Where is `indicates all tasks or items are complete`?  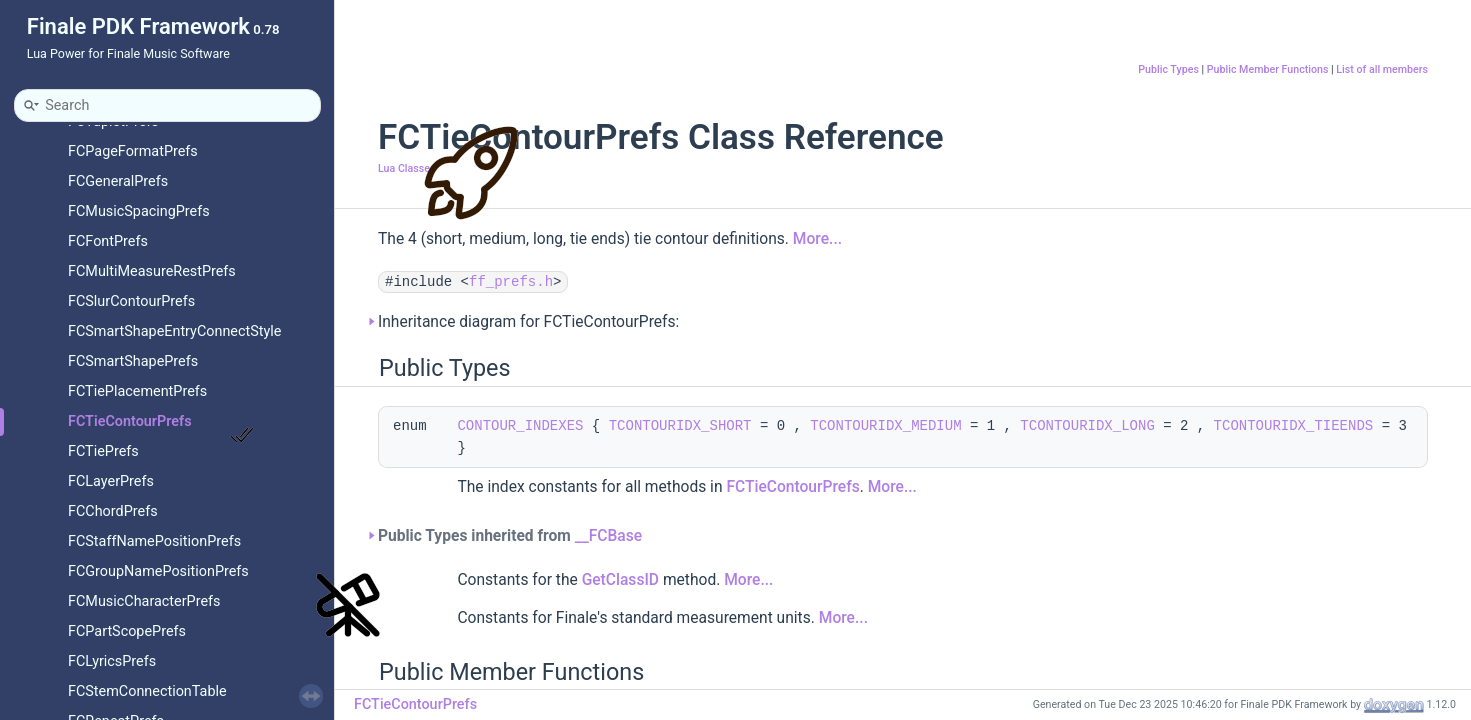 indicates all tasks or items are complete is located at coordinates (242, 435).